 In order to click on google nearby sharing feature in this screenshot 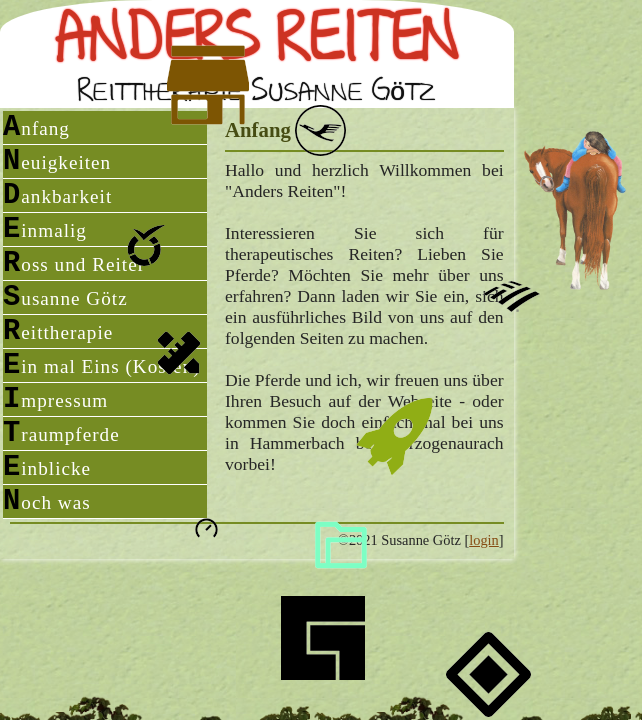, I will do `click(488, 674)`.